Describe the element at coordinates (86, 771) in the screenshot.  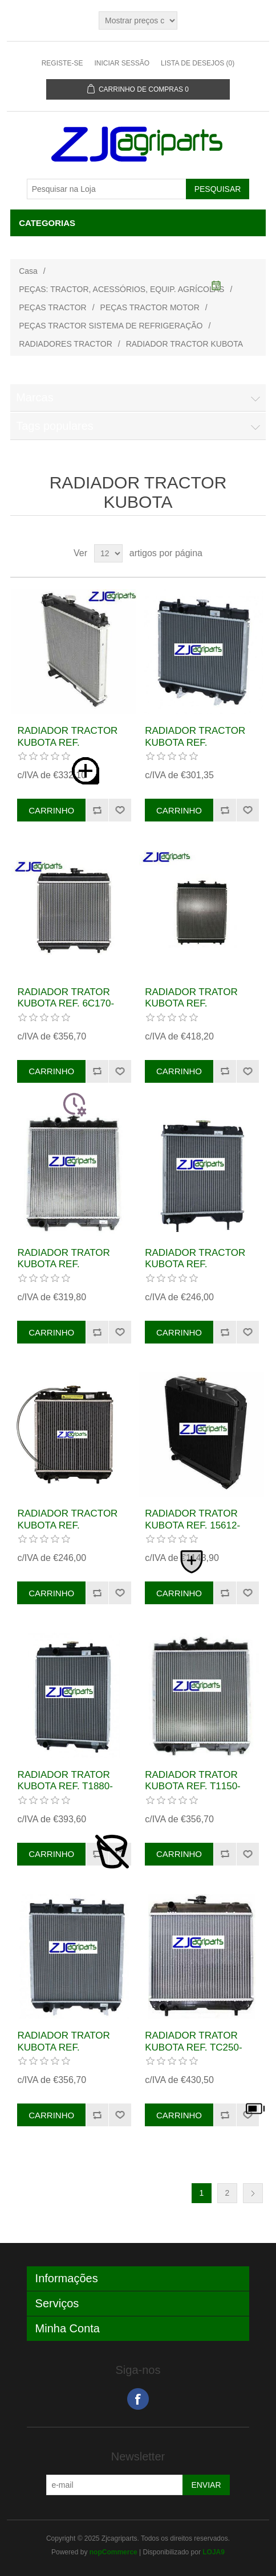
I see `zoom in on image` at that location.